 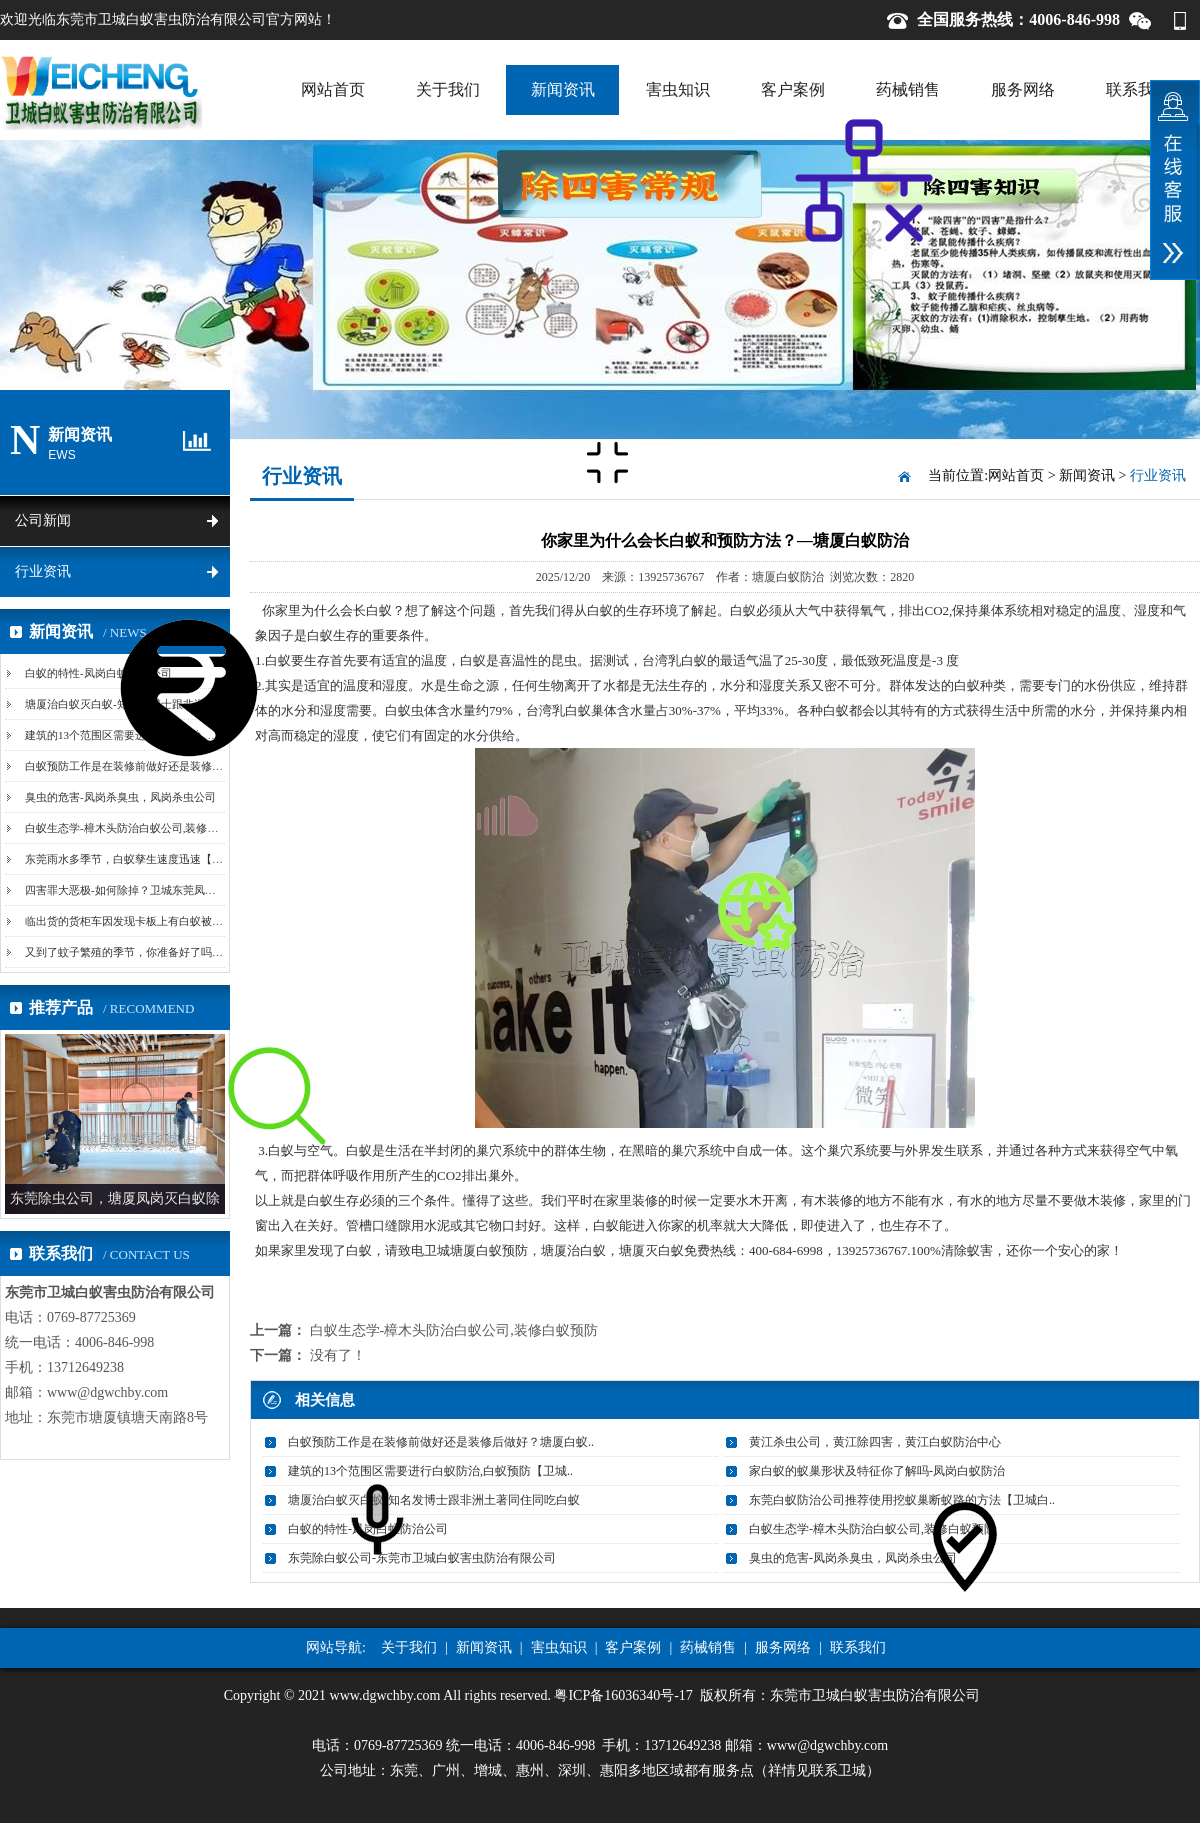 What do you see at coordinates (864, 183) in the screenshot?
I see `network connection unavailable or disconnected` at bounding box center [864, 183].